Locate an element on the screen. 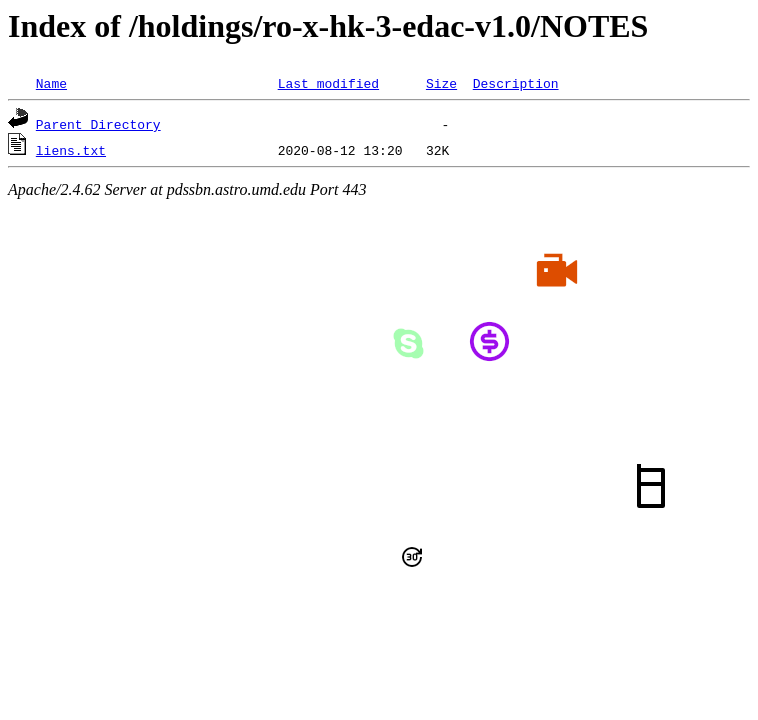 The height and width of the screenshot is (720, 758). open Skype app is located at coordinates (408, 343).